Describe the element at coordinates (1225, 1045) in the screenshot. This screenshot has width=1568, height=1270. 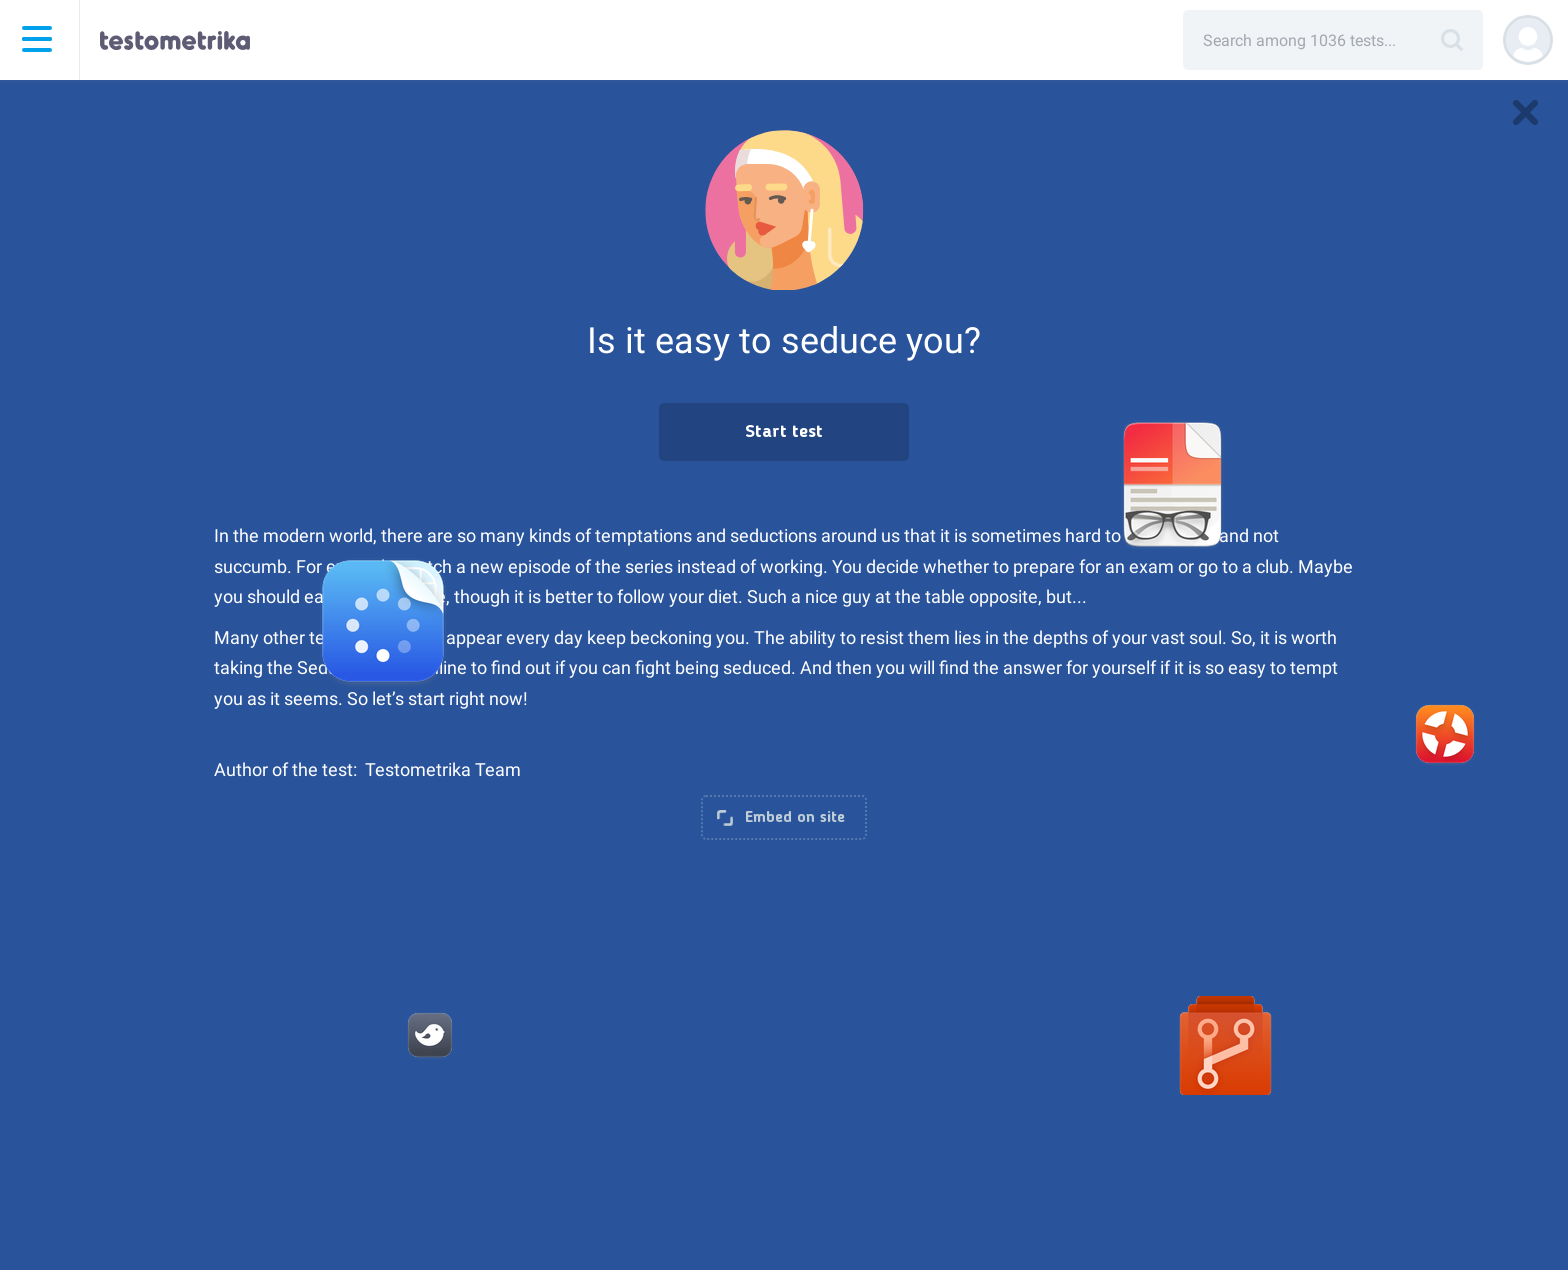
I see `open the repos app for managing git repositories` at that location.